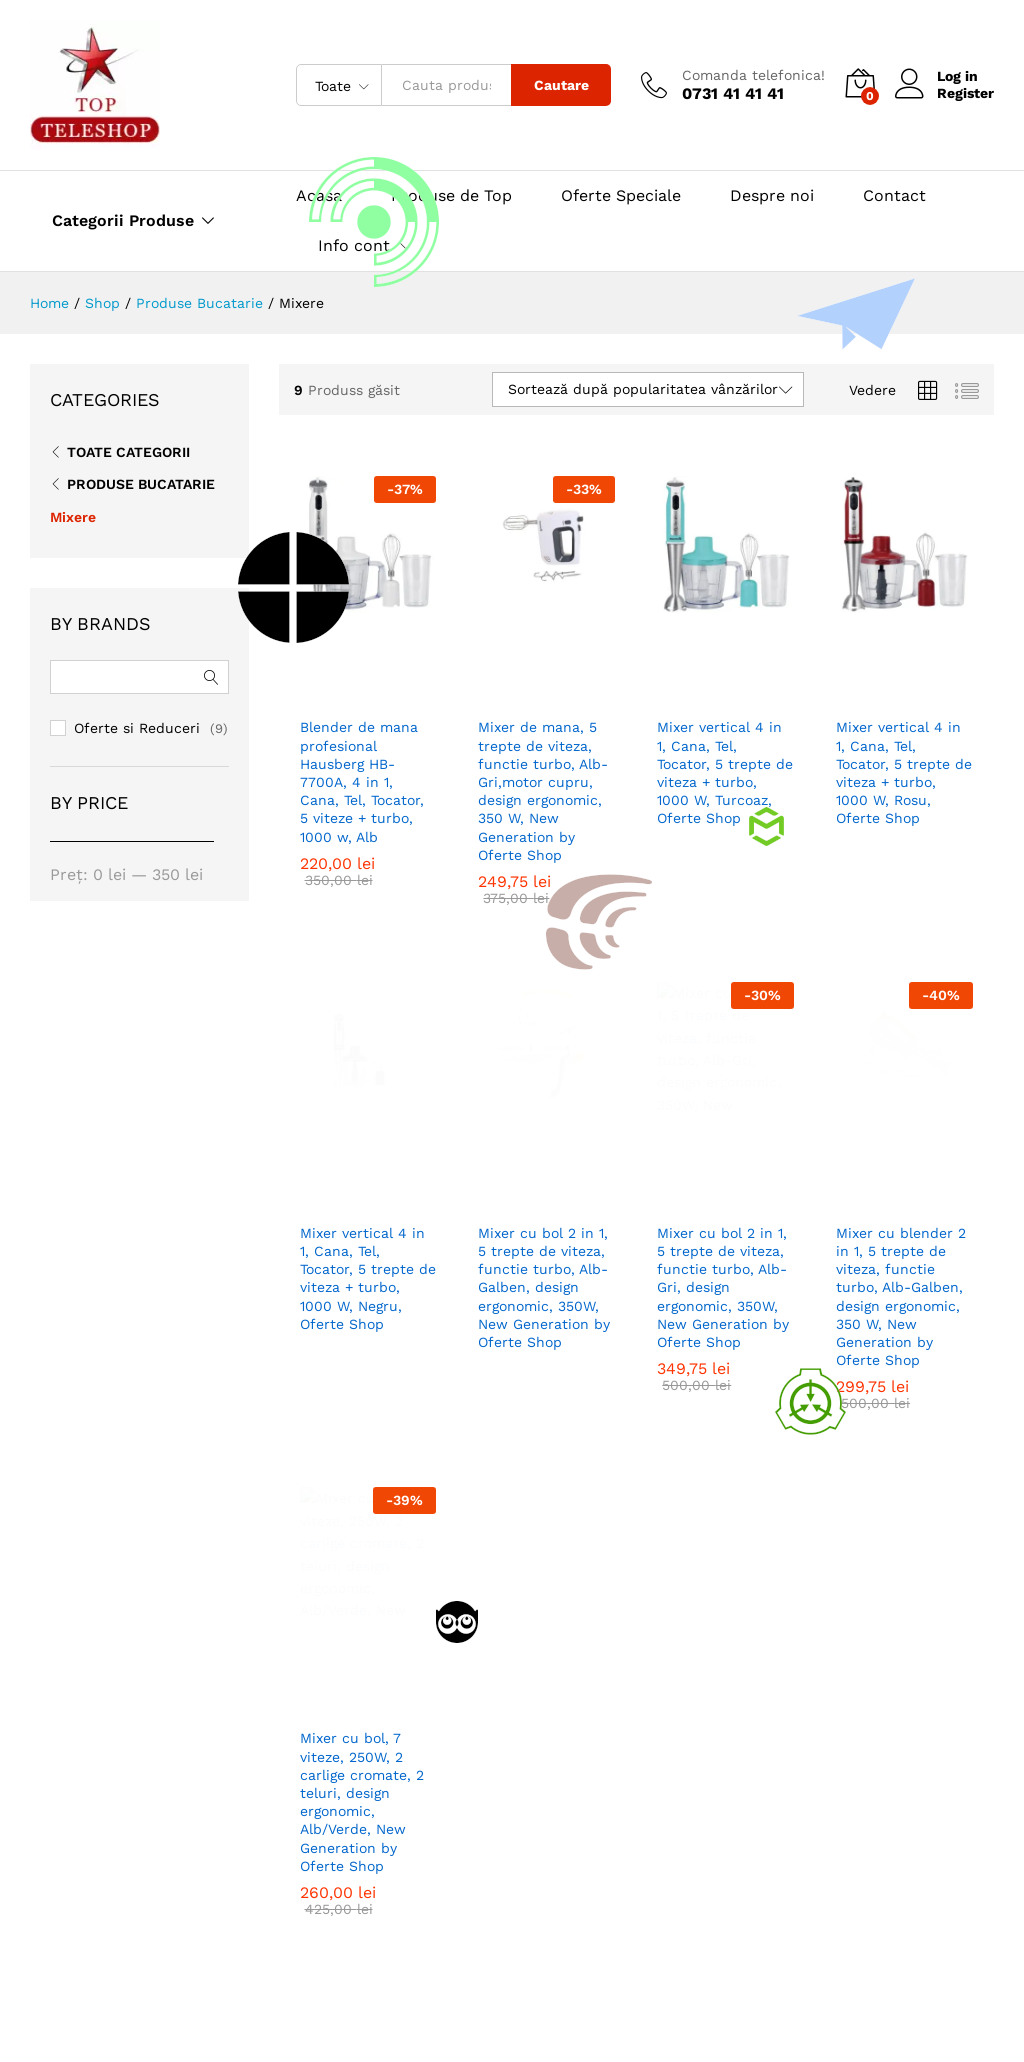  Describe the element at coordinates (856, 314) in the screenshot. I see `minutemailer logo` at that location.